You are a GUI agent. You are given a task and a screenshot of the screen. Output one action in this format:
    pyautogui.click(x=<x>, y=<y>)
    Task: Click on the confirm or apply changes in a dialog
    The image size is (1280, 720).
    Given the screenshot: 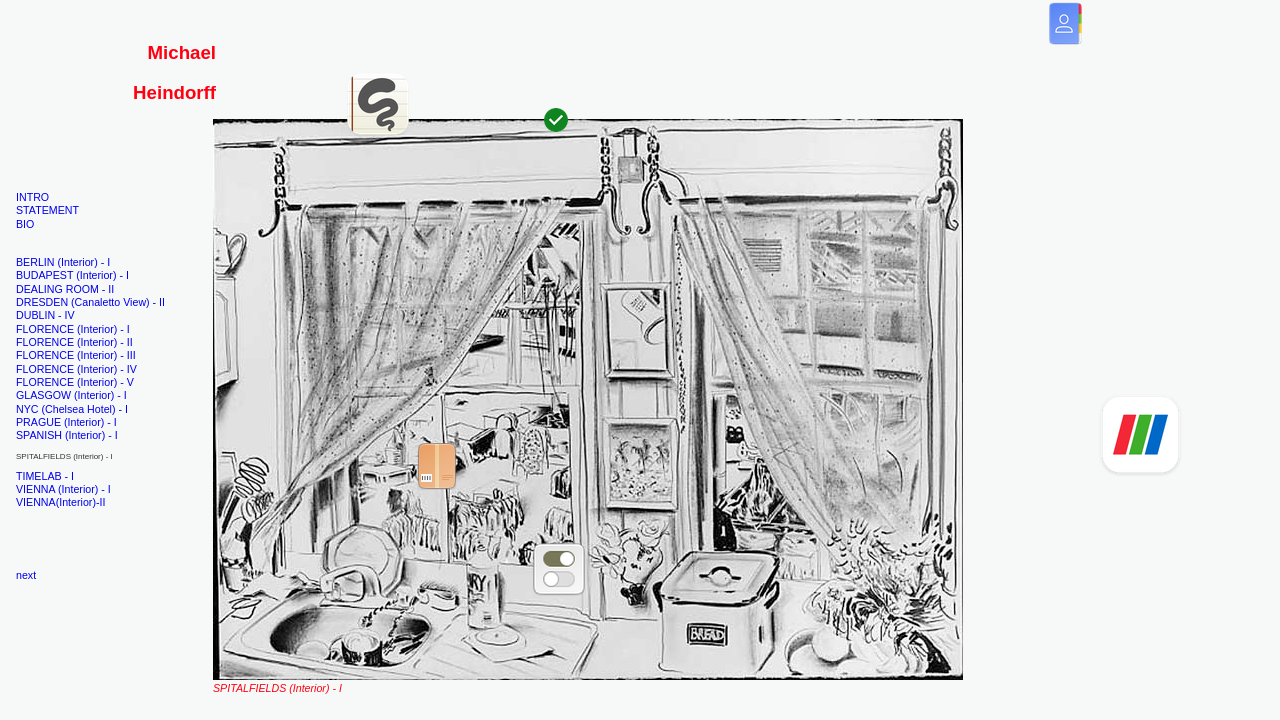 What is the action you would take?
    pyautogui.click(x=556, y=120)
    